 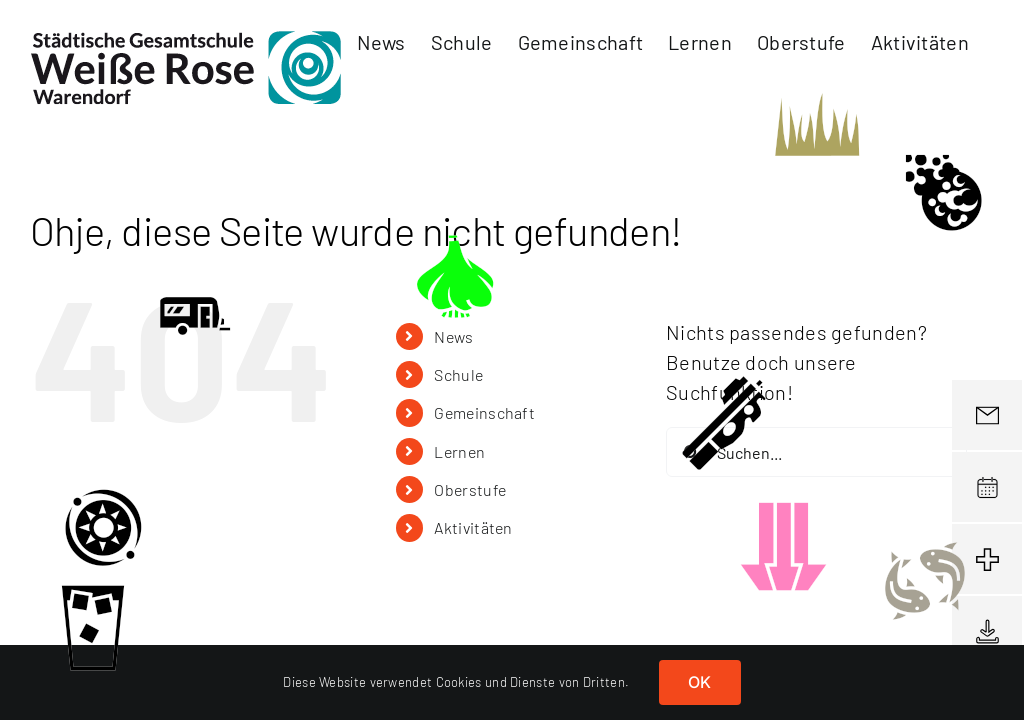 What do you see at coordinates (817, 114) in the screenshot?
I see `indicates outdoor or nature environment in game` at bounding box center [817, 114].